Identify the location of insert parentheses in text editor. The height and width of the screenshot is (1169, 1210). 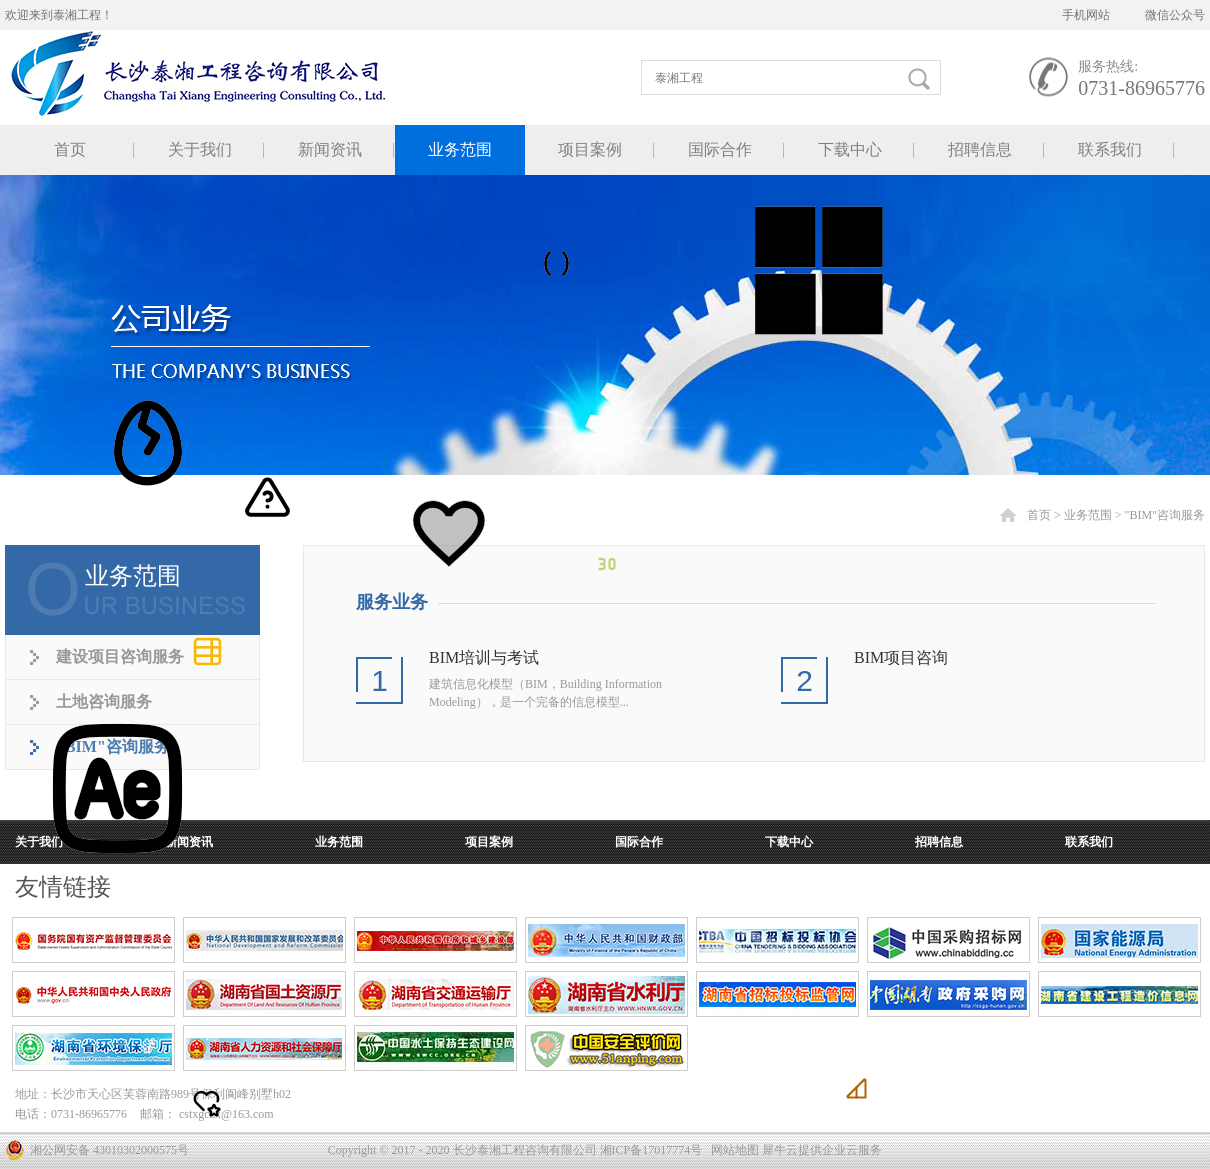
(556, 263).